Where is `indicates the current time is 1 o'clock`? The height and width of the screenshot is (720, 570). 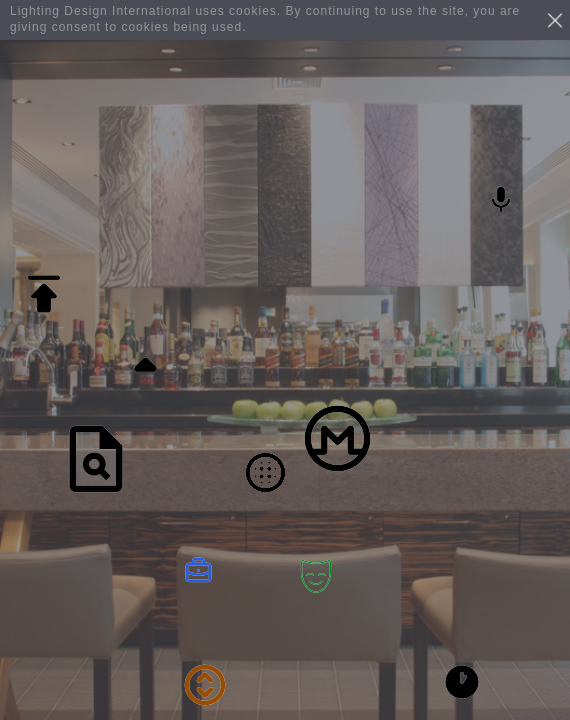 indicates the current time is 1 o'clock is located at coordinates (462, 682).